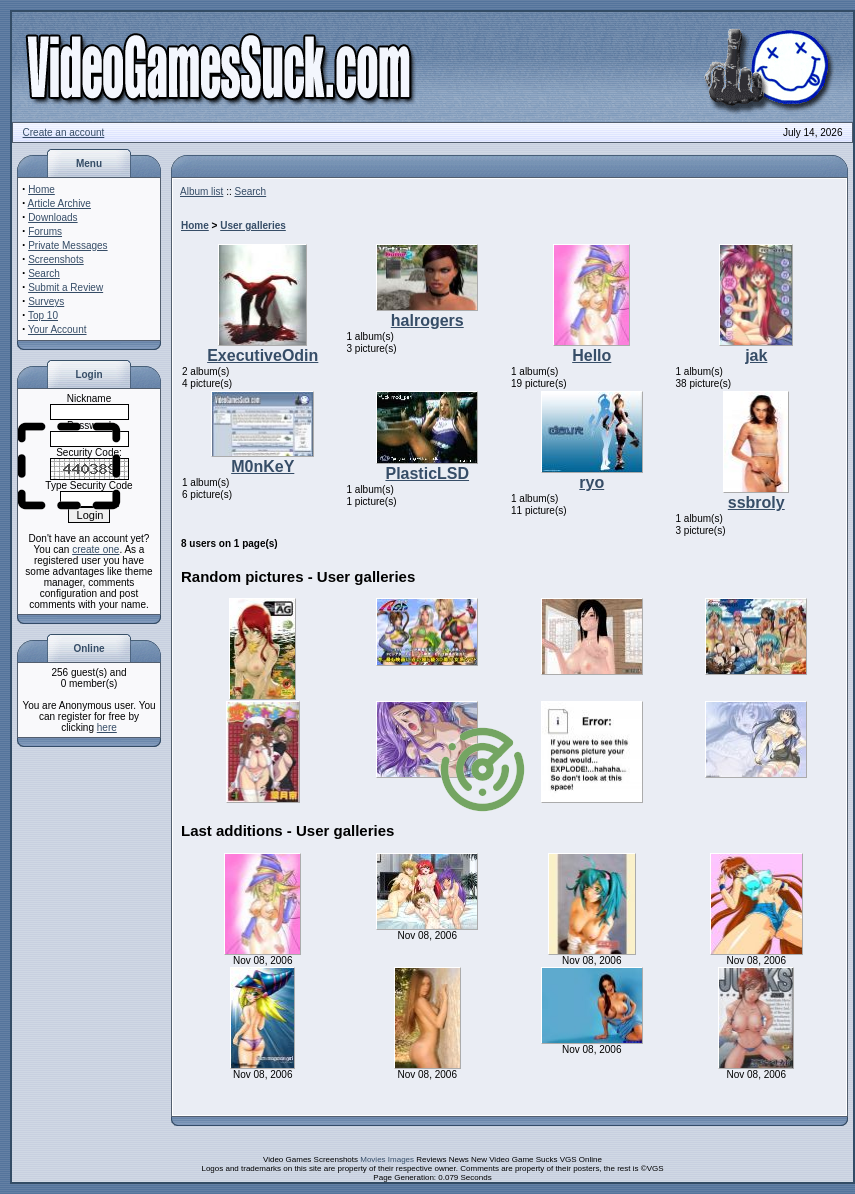 The width and height of the screenshot is (855, 1194). What do you see at coordinates (69, 466) in the screenshot?
I see `indicates a selection area or bounding box` at bounding box center [69, 466].